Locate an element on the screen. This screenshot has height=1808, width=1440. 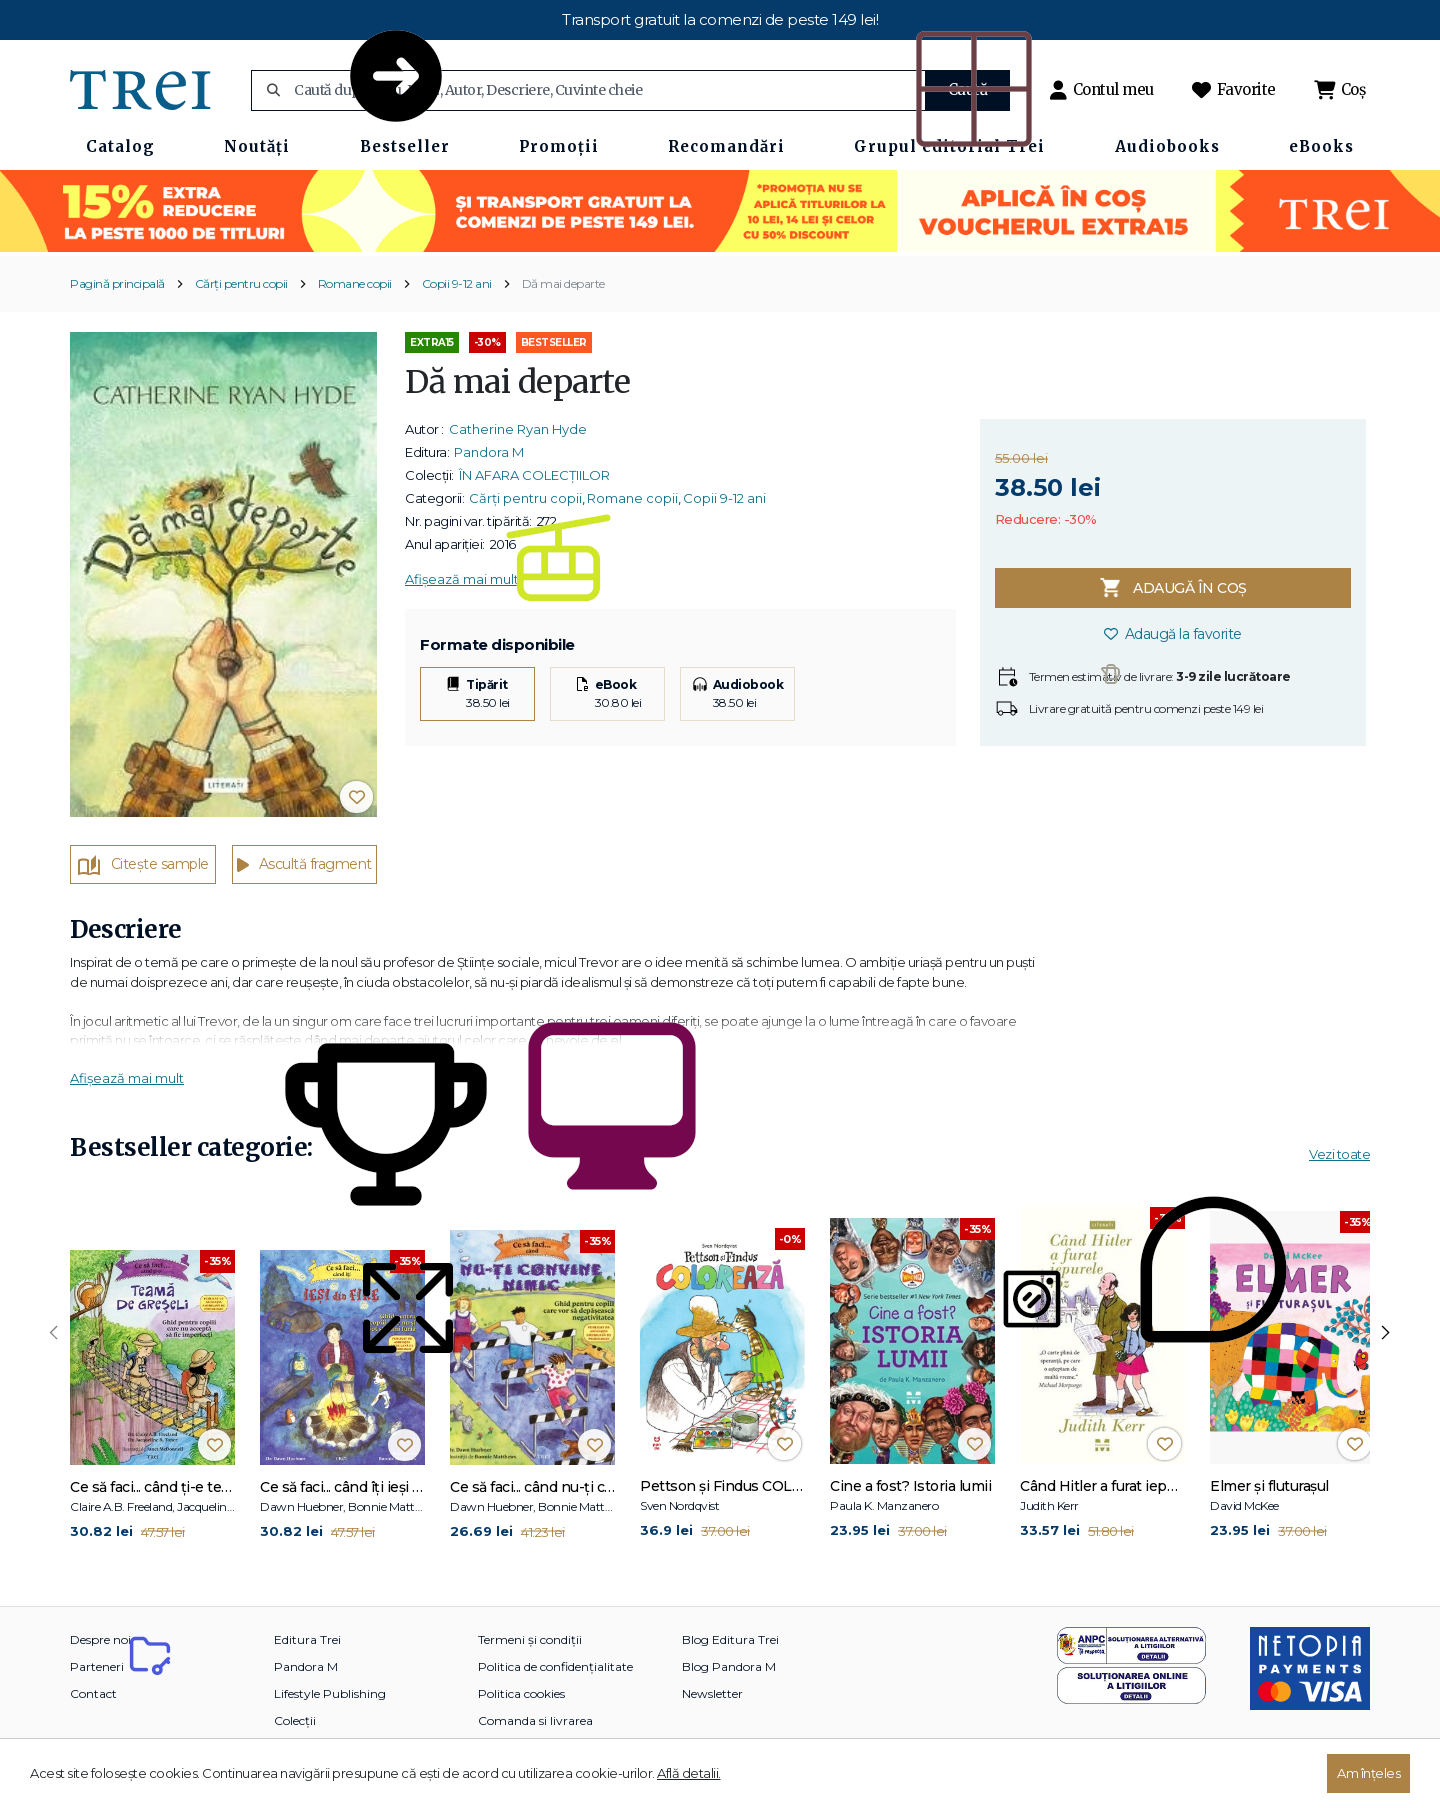
access desktop or computer settings is located at coordinates (612, 1106).